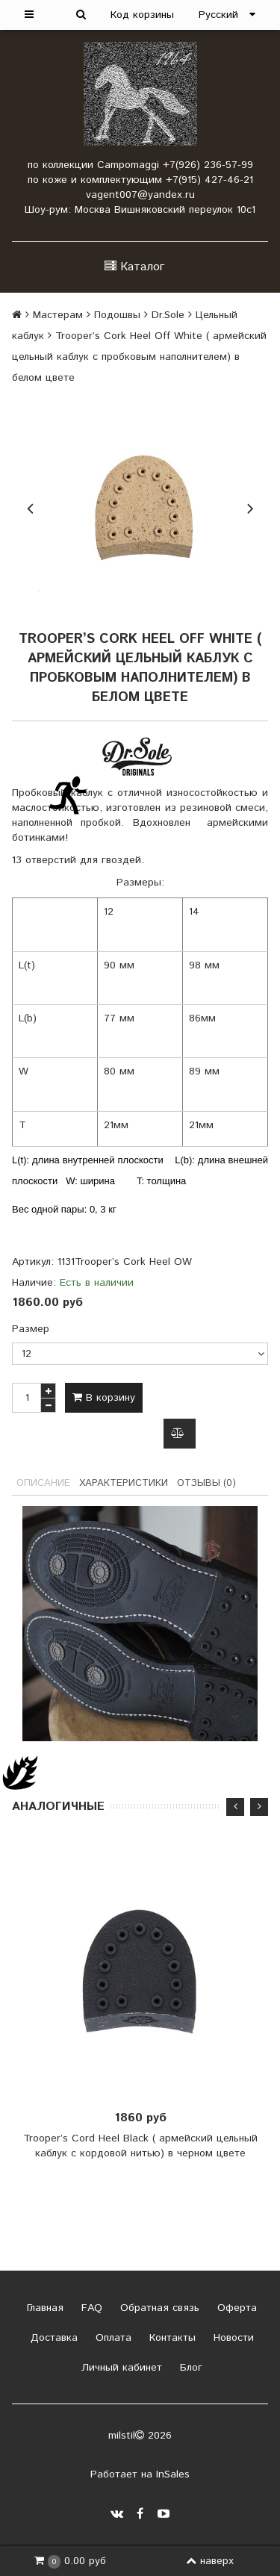  What do you see at coordinates (20, 1773) in the screenshot?
I see `select pimiento or pepper ingredient` at bounding box center [20, 1773].